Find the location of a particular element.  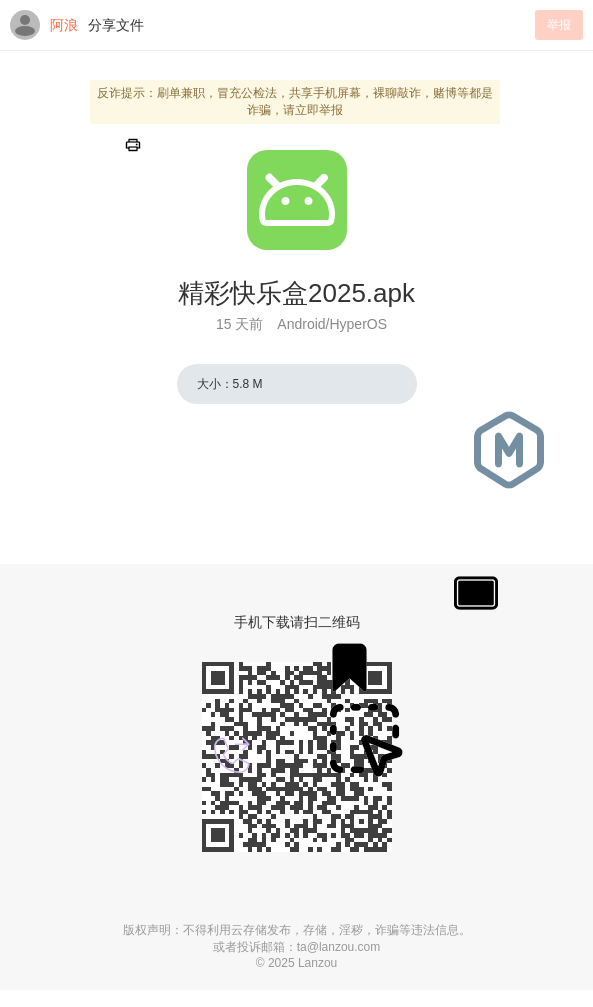

select or draw a custom region is located at coordinates (364, 738).